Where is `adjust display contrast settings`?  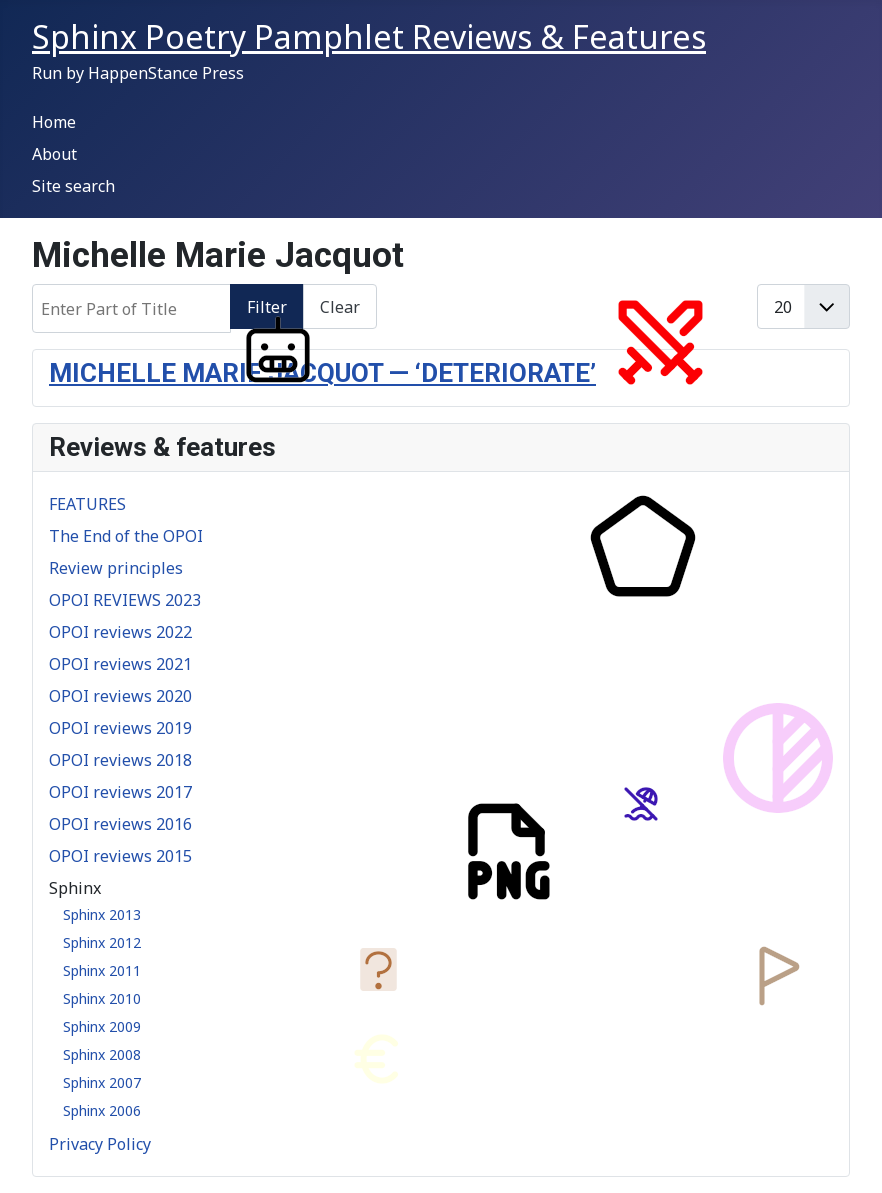 adjust display contrast settings is located at coordinates (778, 758).